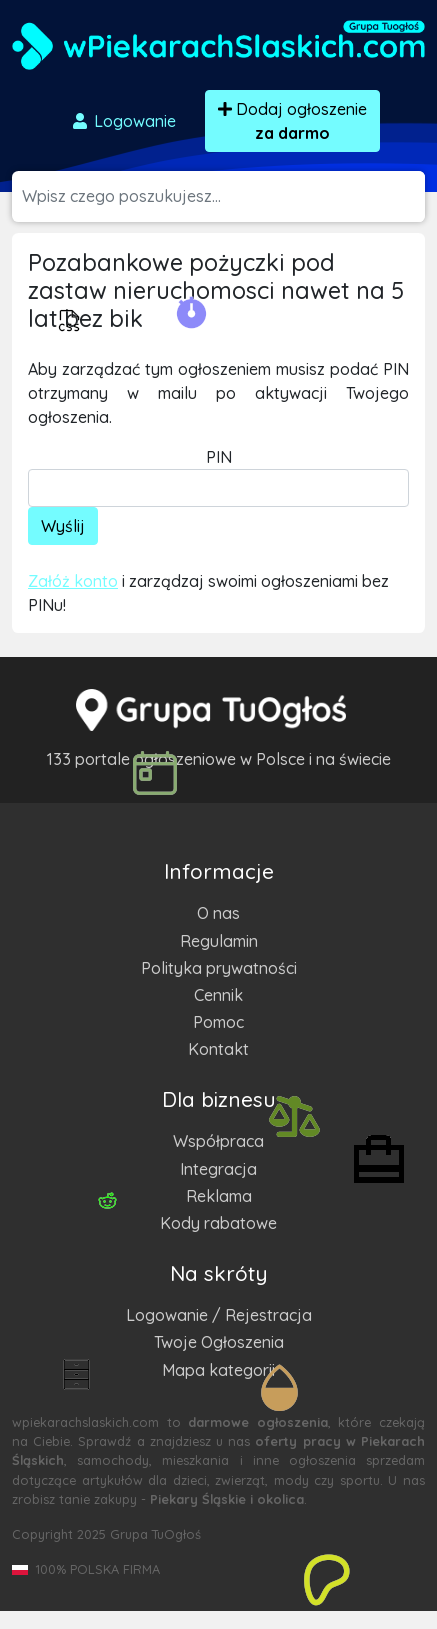 This screenshot has width=437, height=1629. Describe the element at coordinates (69, 321) in the screenshot. I see `view or open a CSS stylesheet file` at that location.